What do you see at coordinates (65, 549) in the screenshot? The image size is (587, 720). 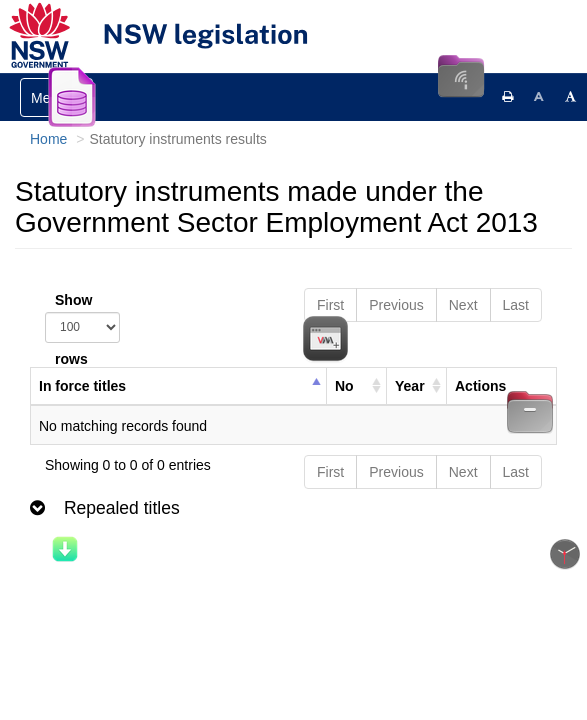 I see `save or download the current session` at bounding box center [65, 549].